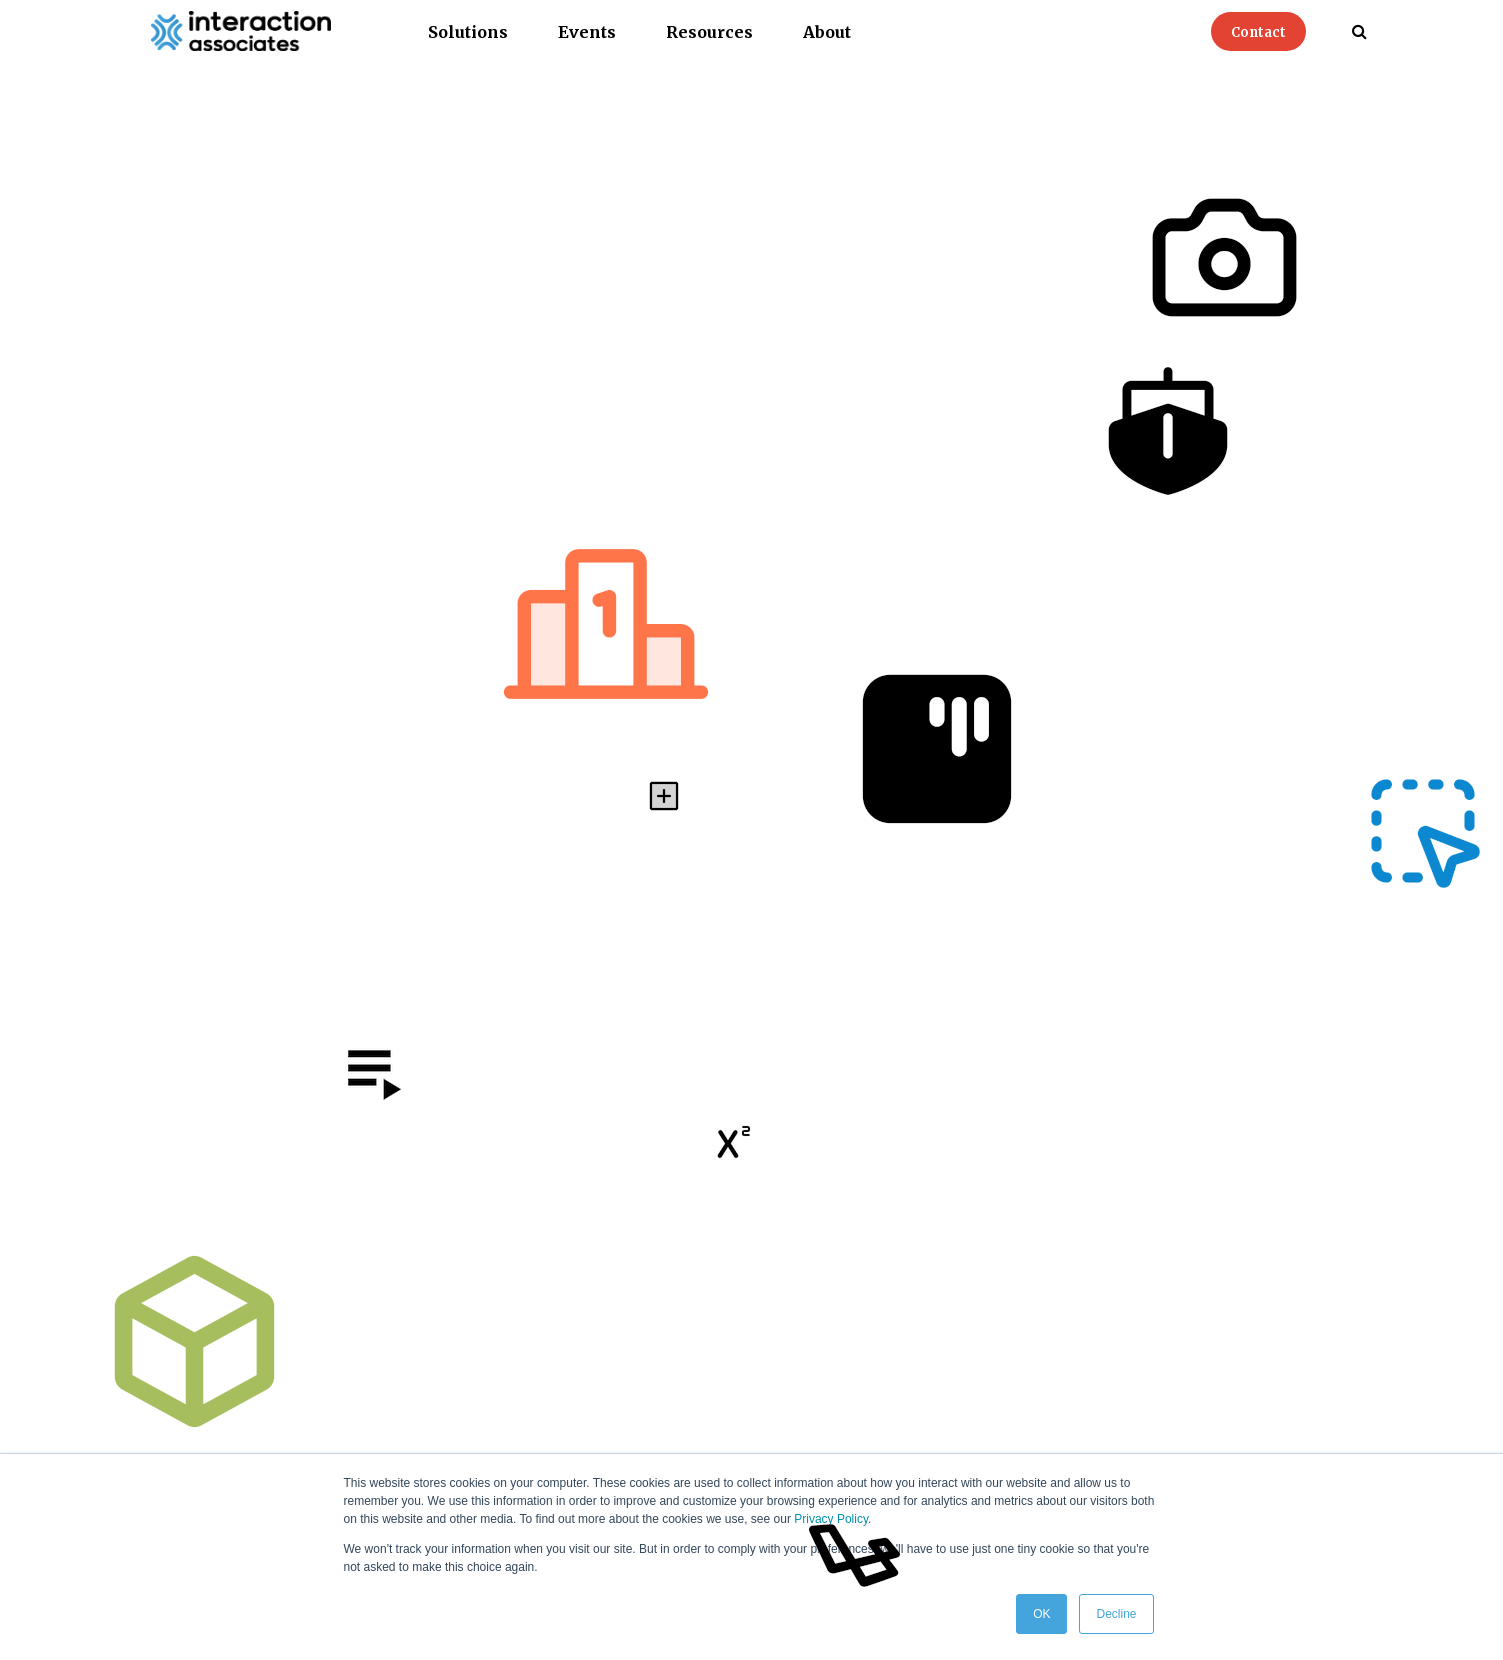  What do you see at coordinates (606, 624) in the screenshot?
I see `view leaderboard or rankings` at bounding box center [606, 624].